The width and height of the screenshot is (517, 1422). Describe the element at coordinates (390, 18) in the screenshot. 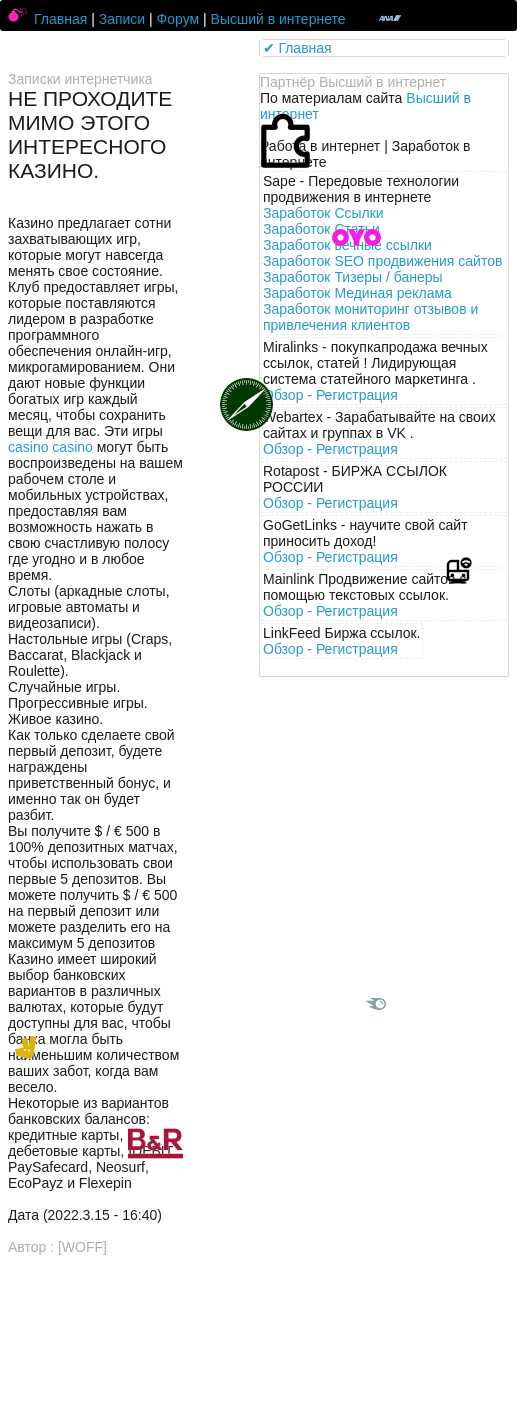

I see `ANA (All Nippon Airways) airline logo` at that location.